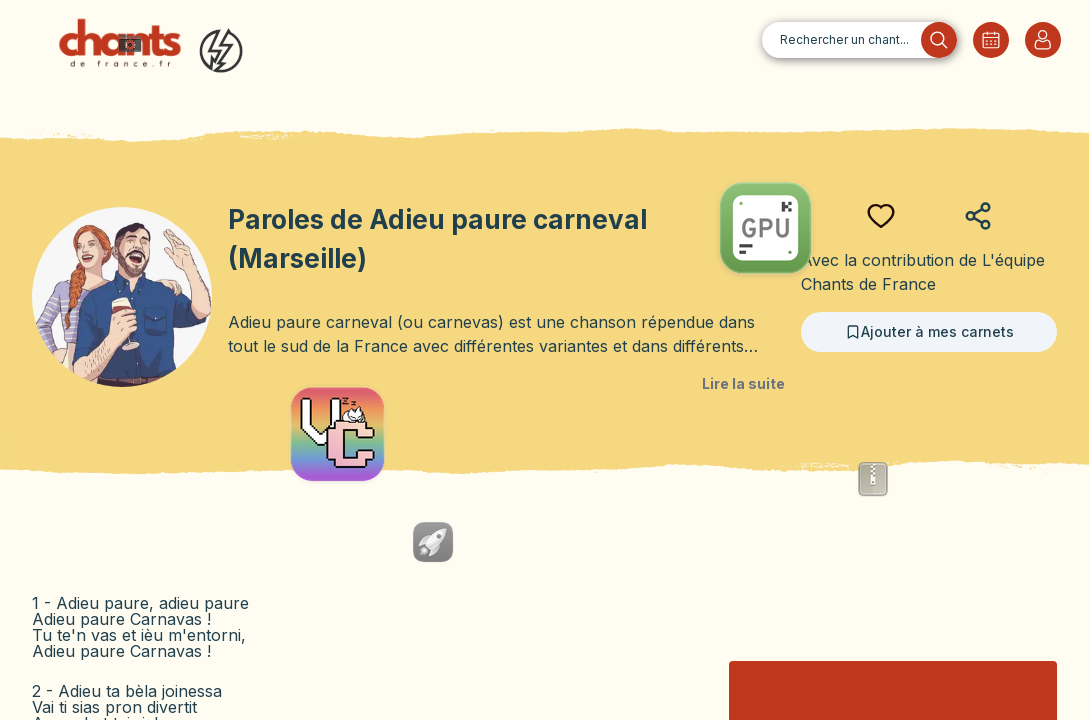 The width and height of the screenshot is (1089, 720). I want to click on open engrampa archive manager, so click(873, 479).